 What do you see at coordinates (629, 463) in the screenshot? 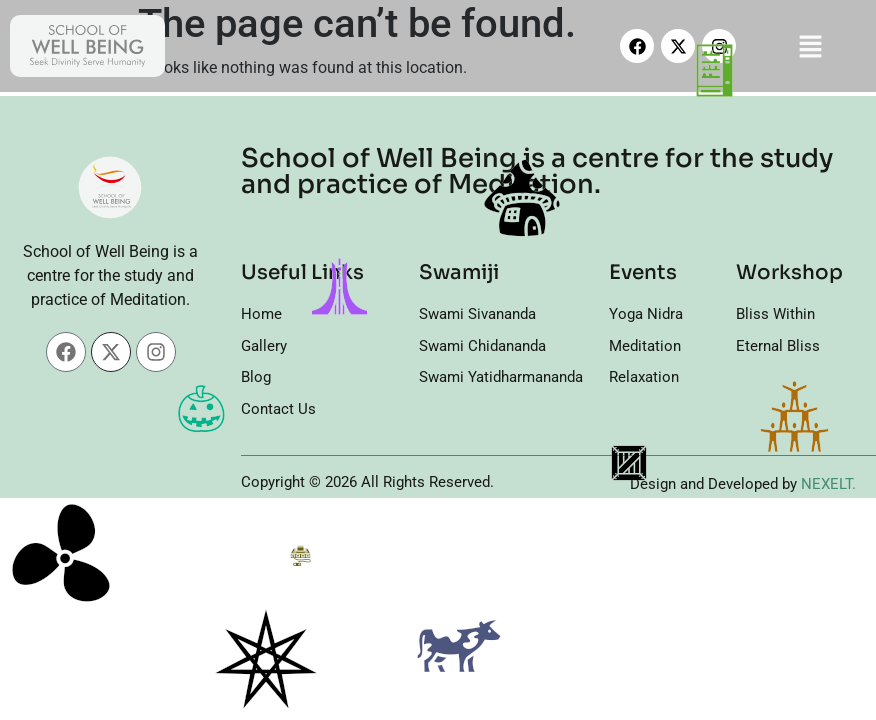
I see `open inventory or storage` at bounding box center [629, 463].